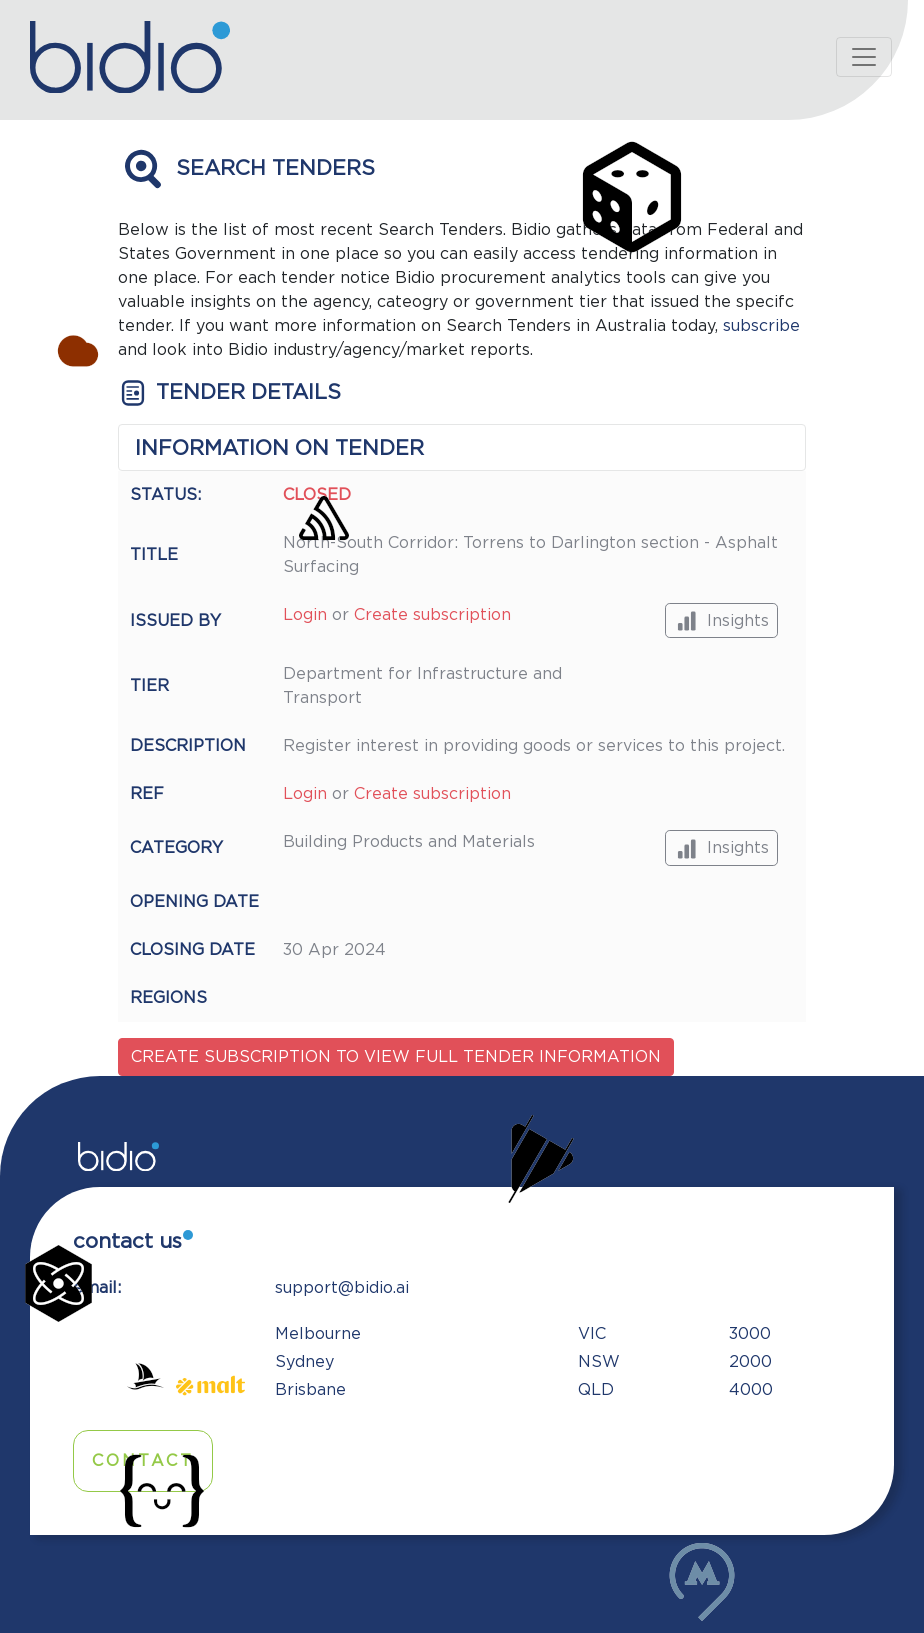  What do you see at coordinates (58, 1283) in the screenshot?
I see `preact javascript library logo` at bounding box center [58, 1283].